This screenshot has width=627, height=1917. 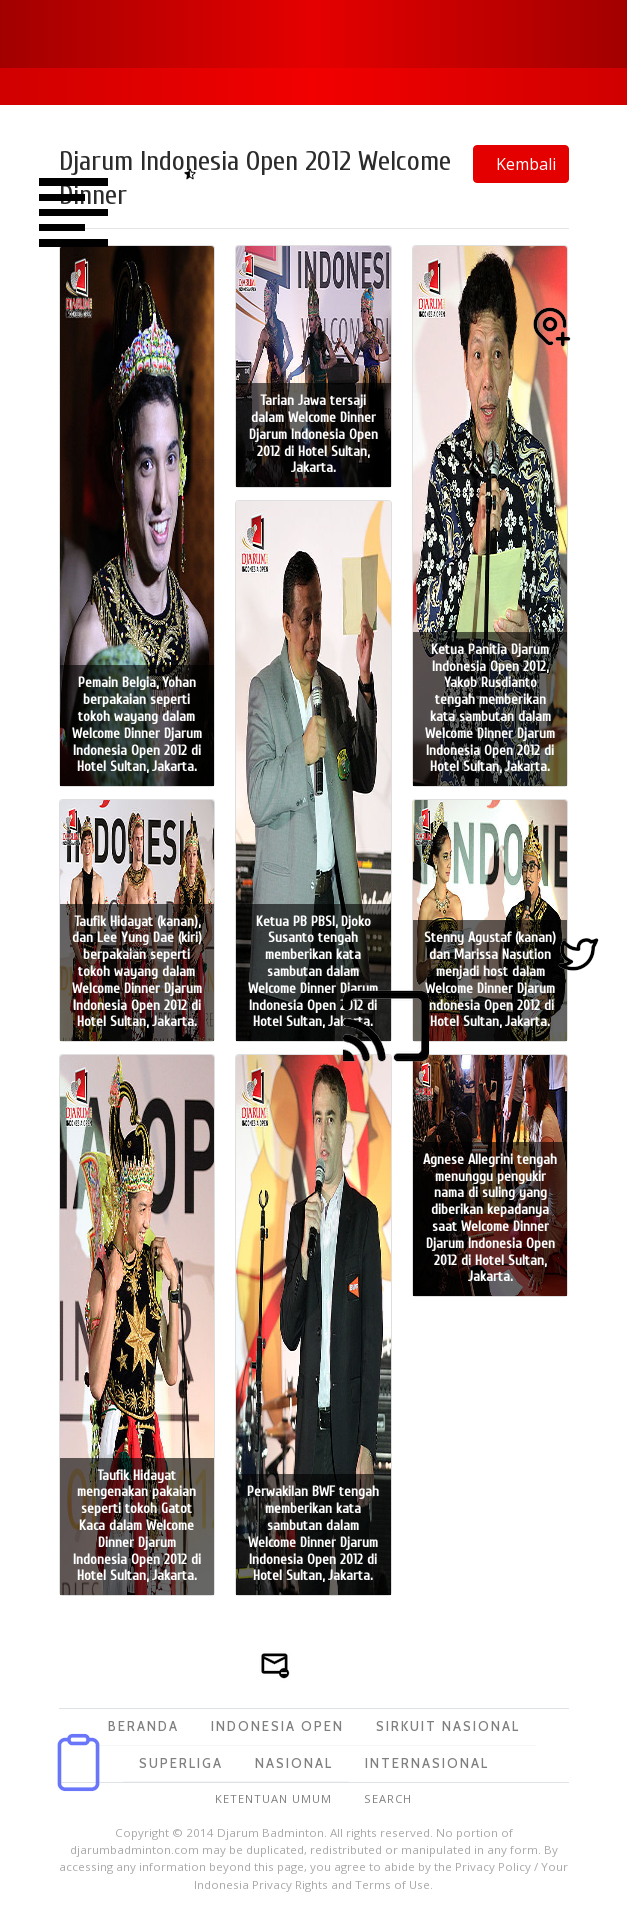 I want to click on access clipboard contents, so click(x=78, y=1762).